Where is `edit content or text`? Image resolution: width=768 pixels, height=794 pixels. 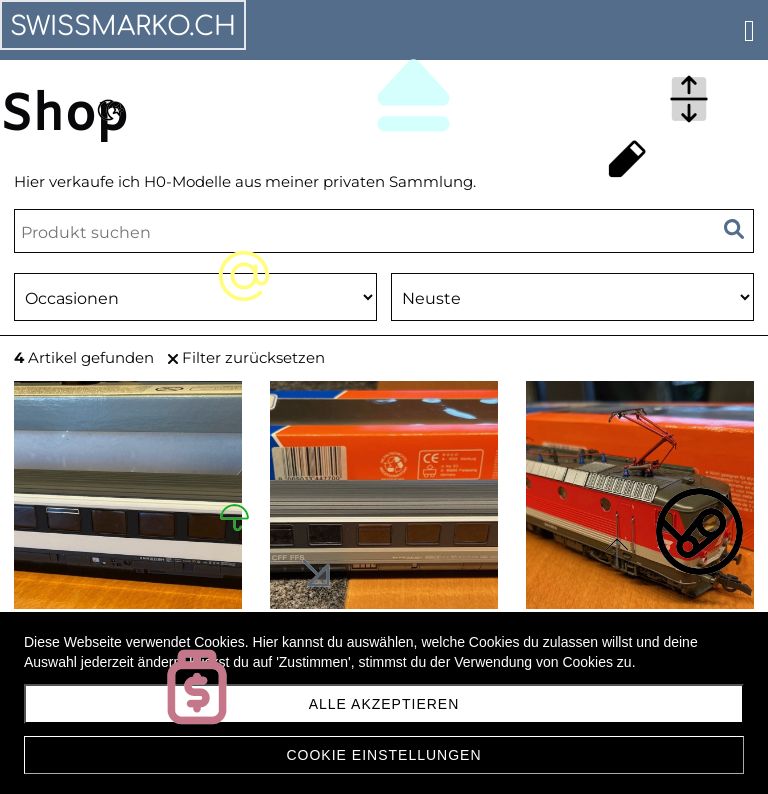 edit content or text is located at coordinates (626, 159).